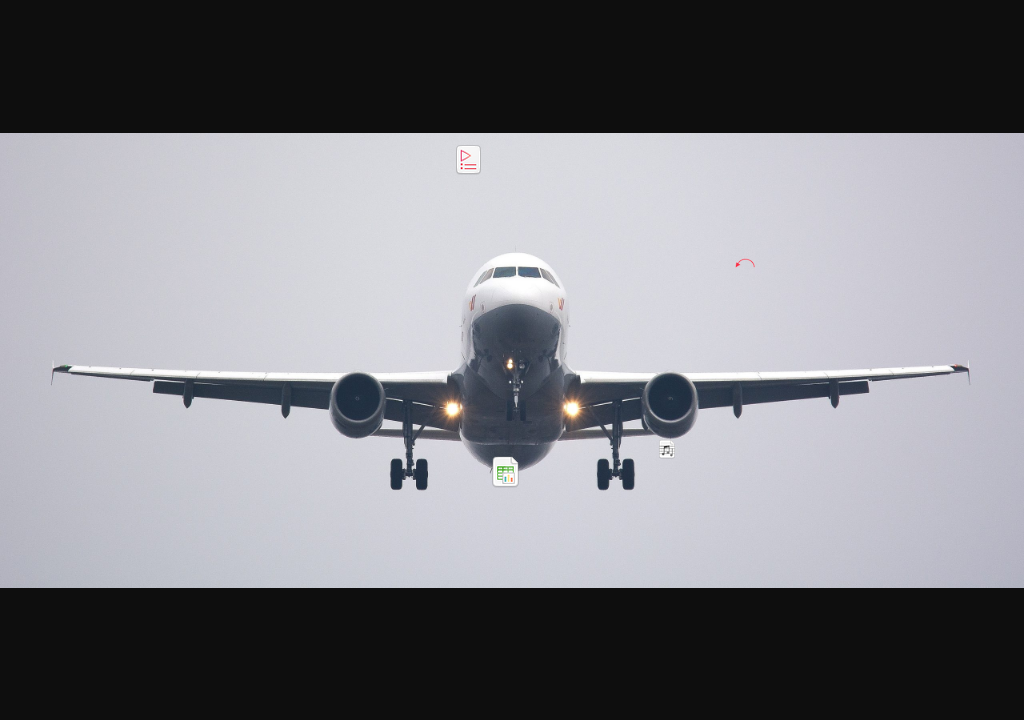 The image size is (1024, 720). I want to click on an mpegurl audio playlist file, so click(468, 159).